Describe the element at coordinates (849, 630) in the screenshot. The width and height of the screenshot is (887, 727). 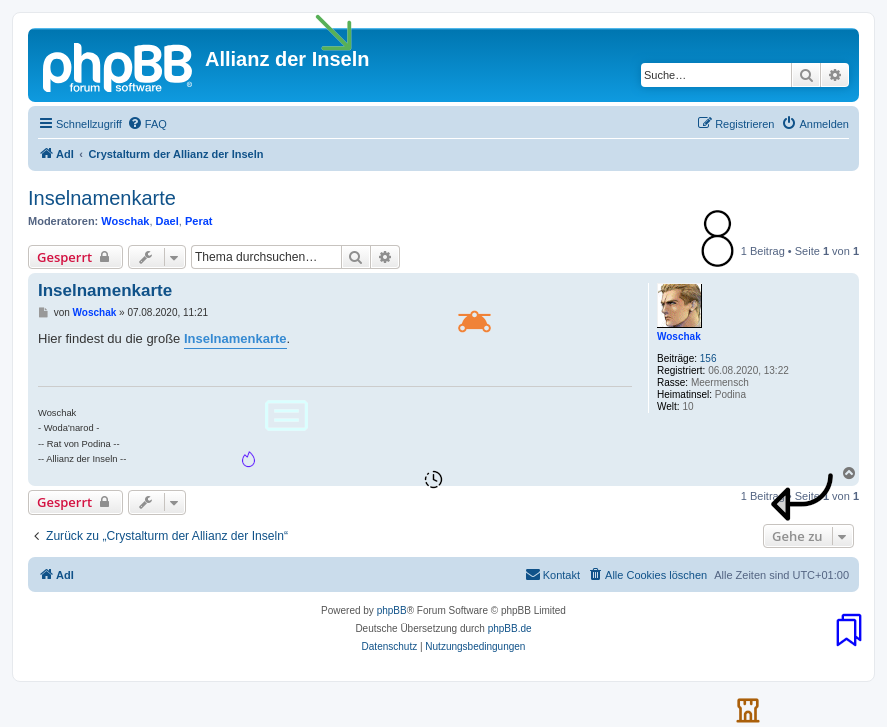
I see `view all saved bookmarks` at that location.